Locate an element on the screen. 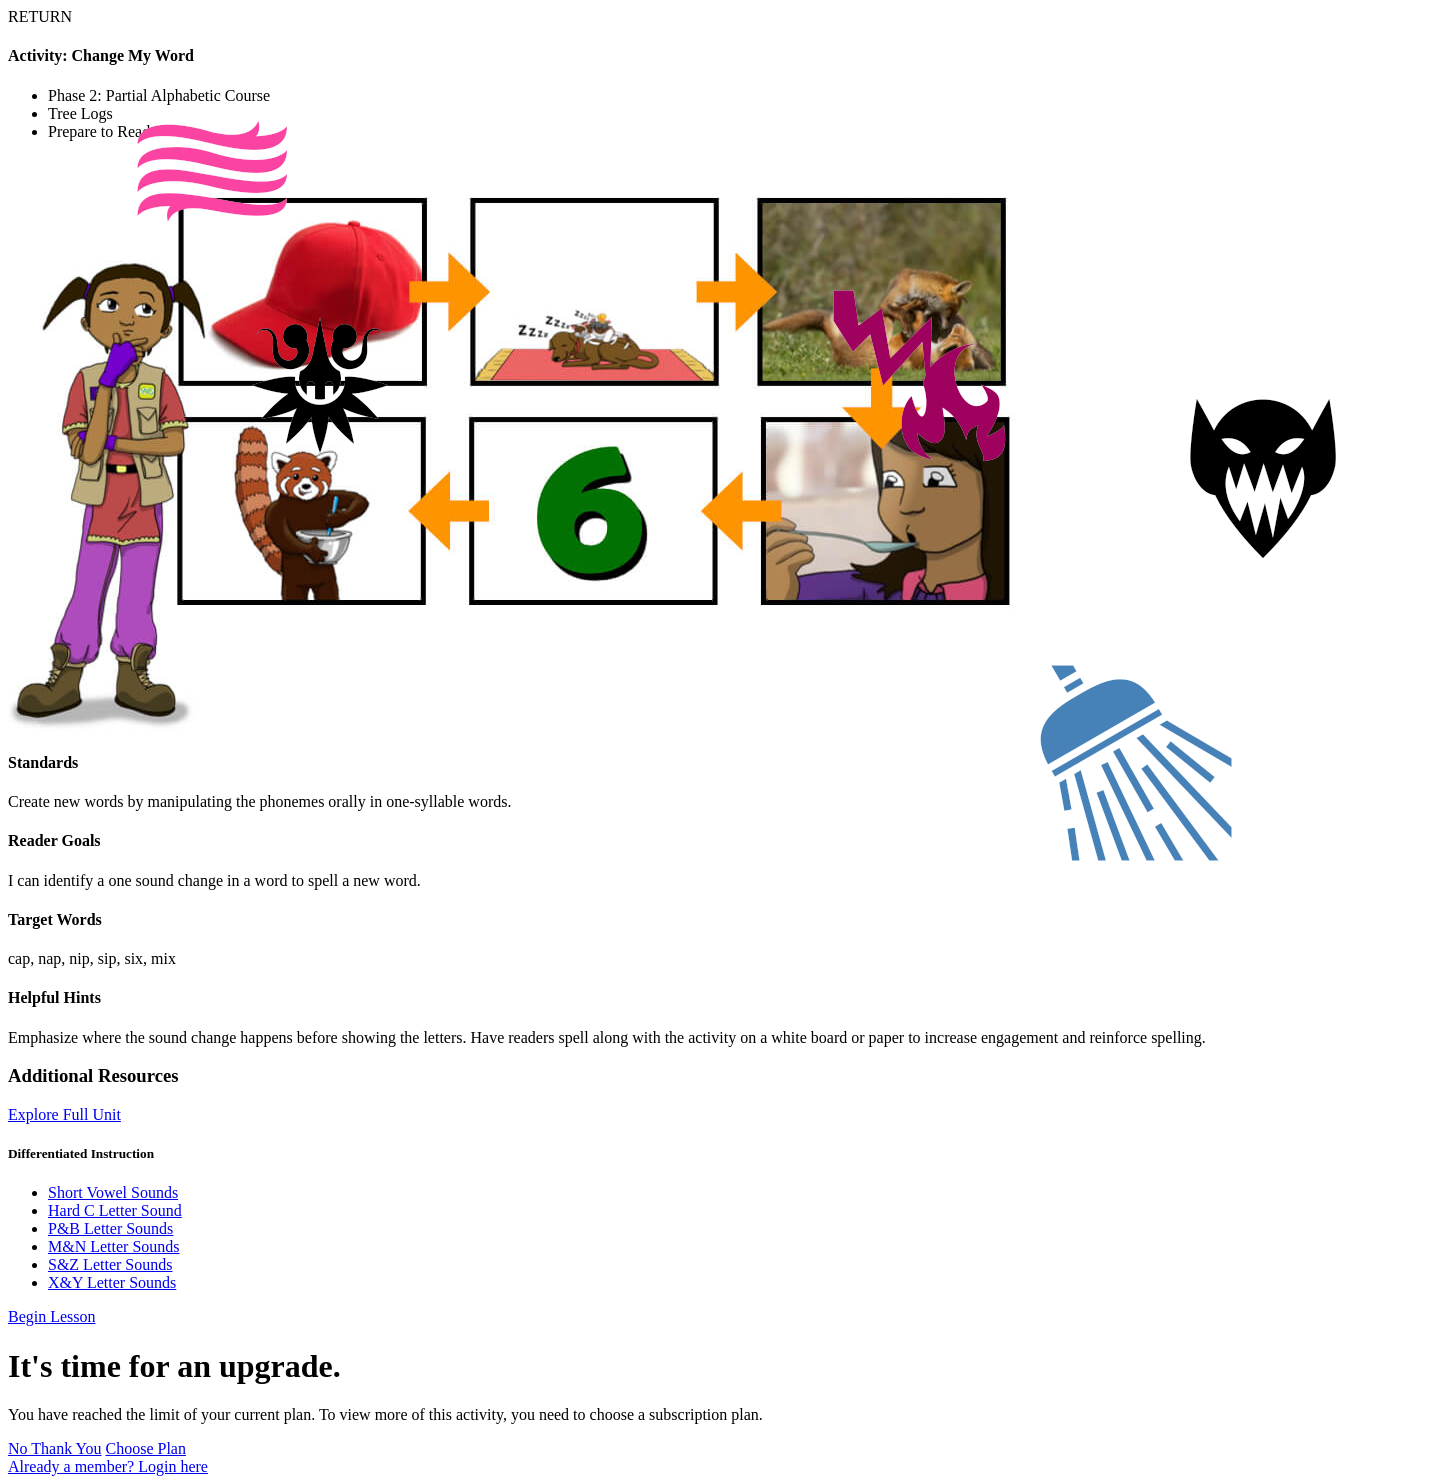 This screenshot has width=1440, height=1484. indicates water or ocean-related content is located at coordinates (212, 169).